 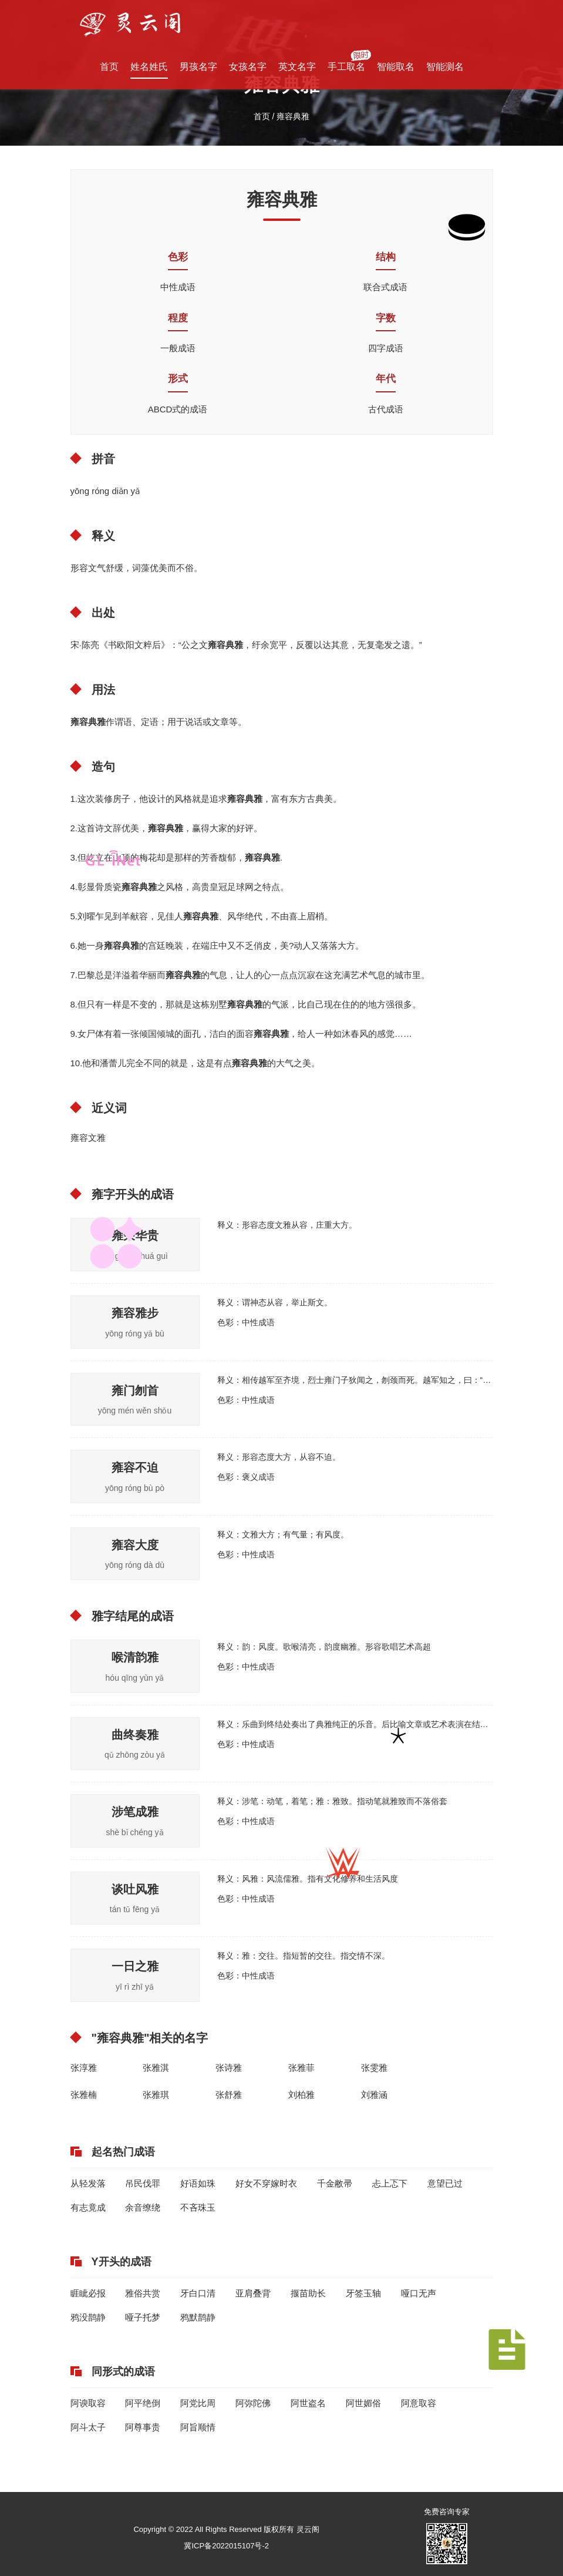 I want to click on advent of code logo, so click(x=398, y=1735).